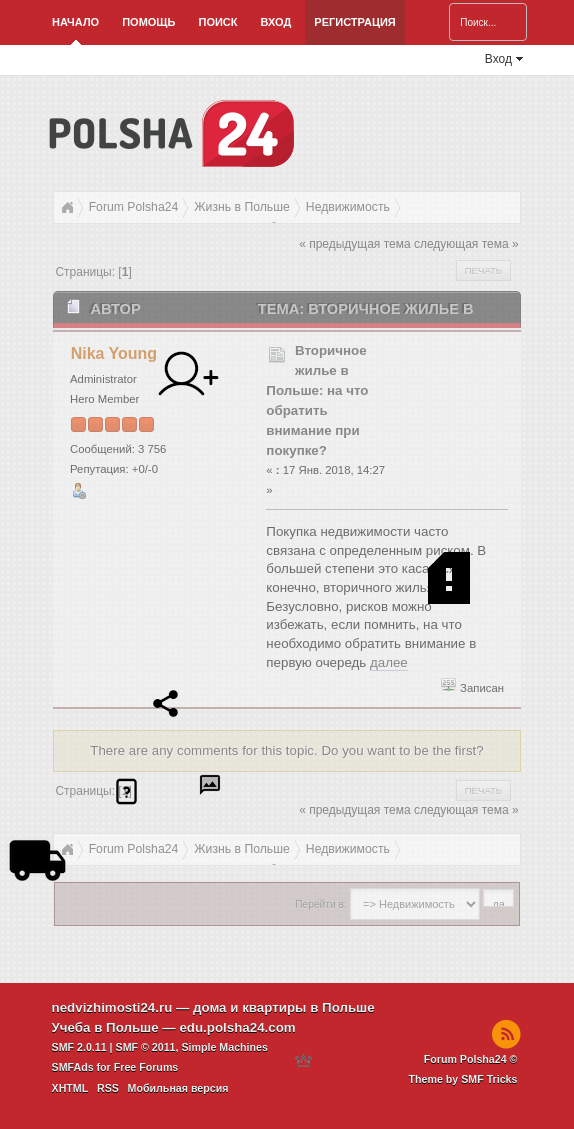 This screenshot has height=1129, width=574. What do you see at coordinates (210, 785) in the screenshot?
I see `send or receive a picture message (MMS)` at bounding box center [210, 785].